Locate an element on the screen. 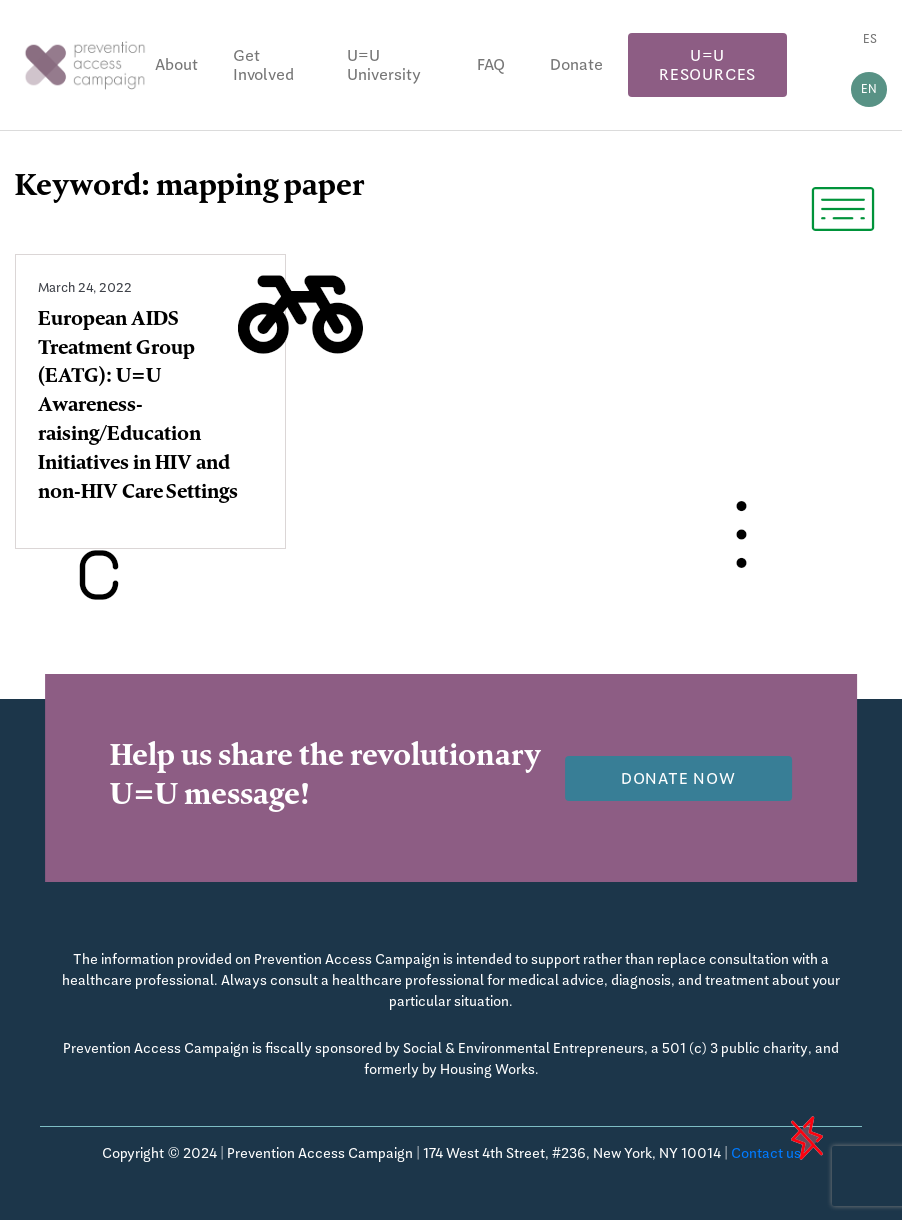  open on-screen keyboard is located at coordinates (843, 209).